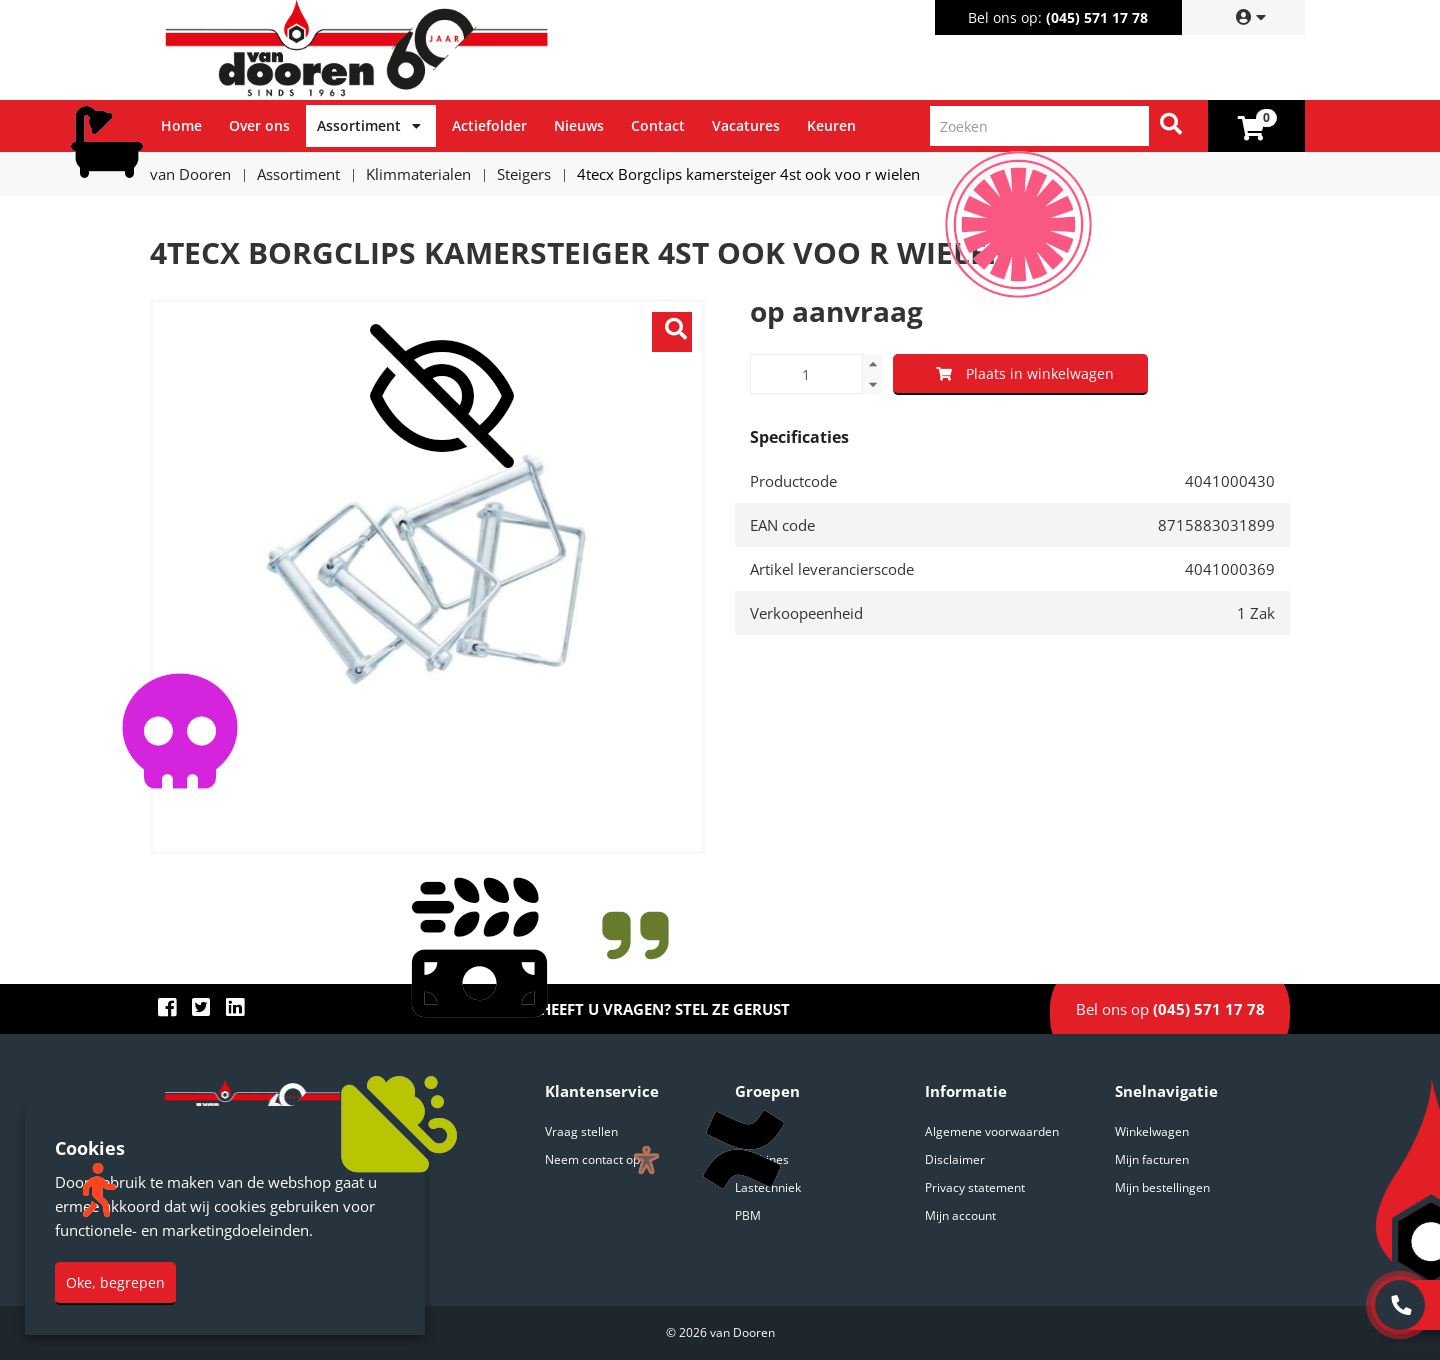 Image resolution: width=1440 pixels, height=1360 pixels. What do you see at coordinates (635, 935) in the screenshot?
I see `insert a blockquote or citation` at bounding box center [635, 935].